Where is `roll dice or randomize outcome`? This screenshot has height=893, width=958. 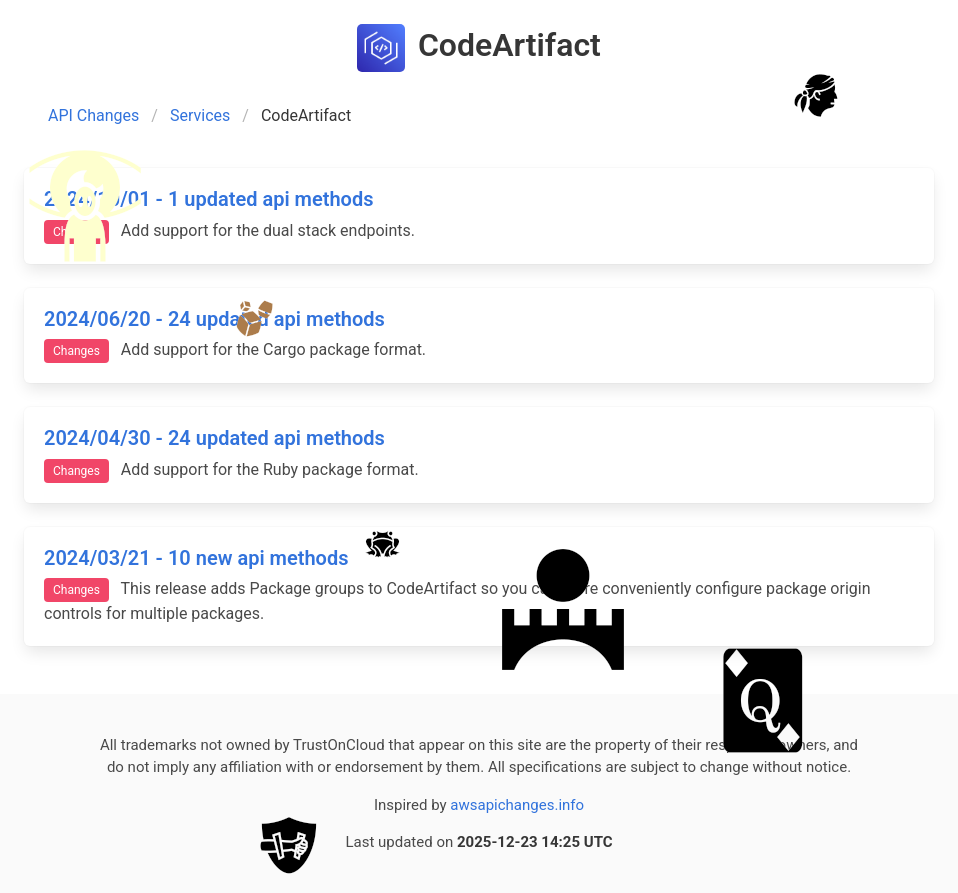
roll dice or randomize outcome is located at coordinates (254, 318).